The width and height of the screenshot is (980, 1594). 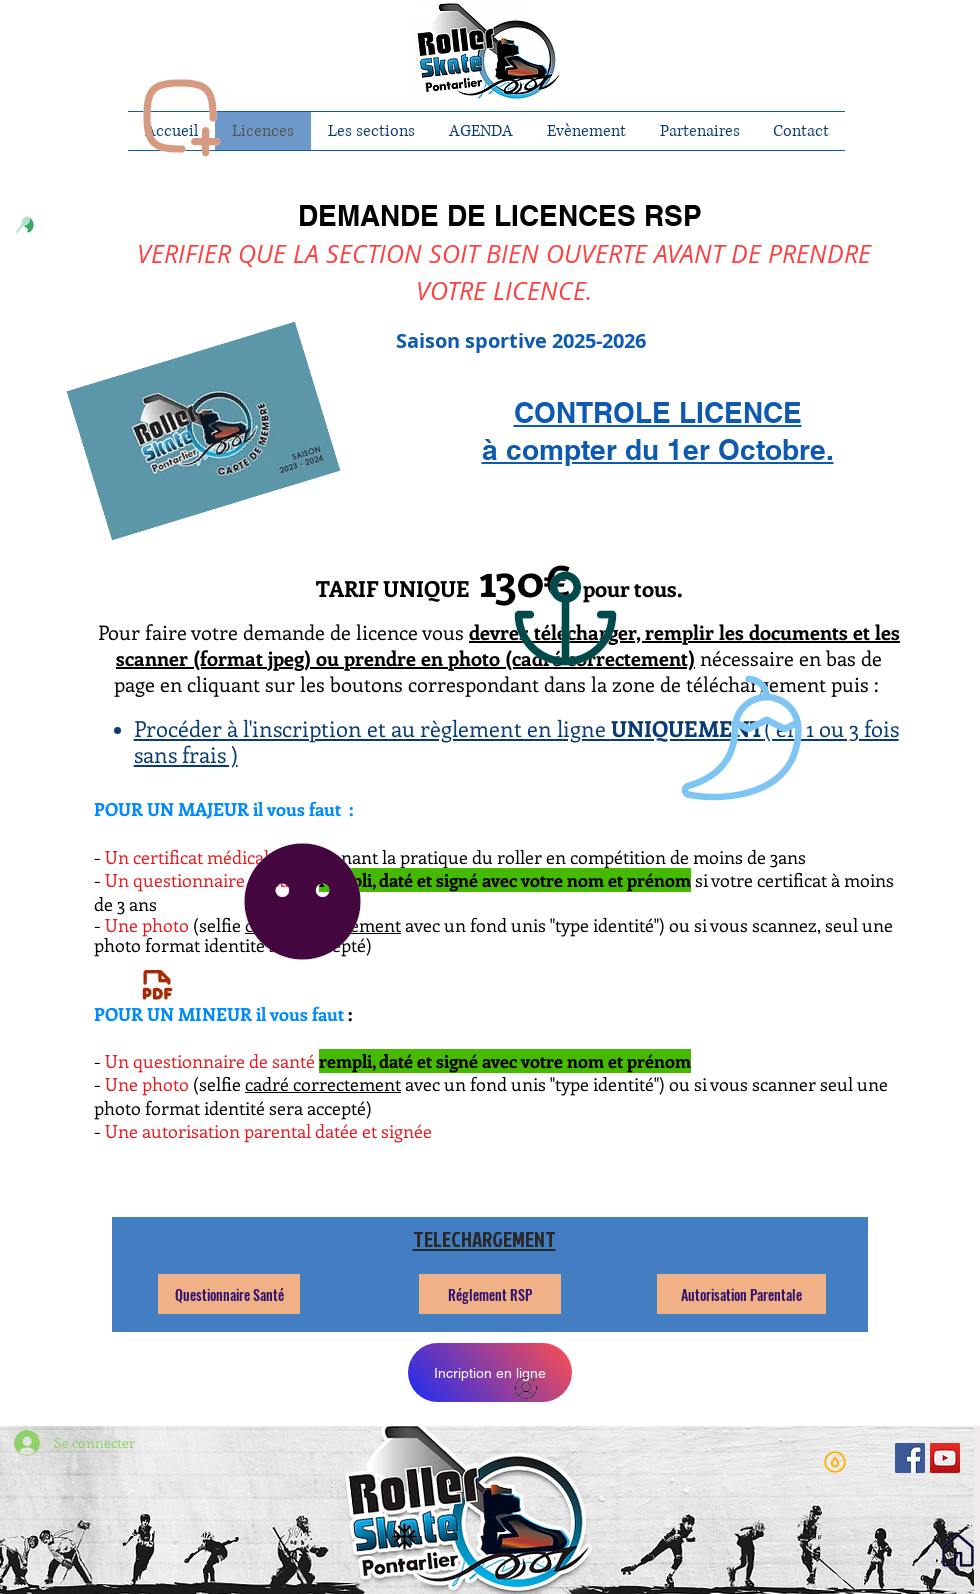 I want to click on navigate to home screen, so click(x=958, y=1551).